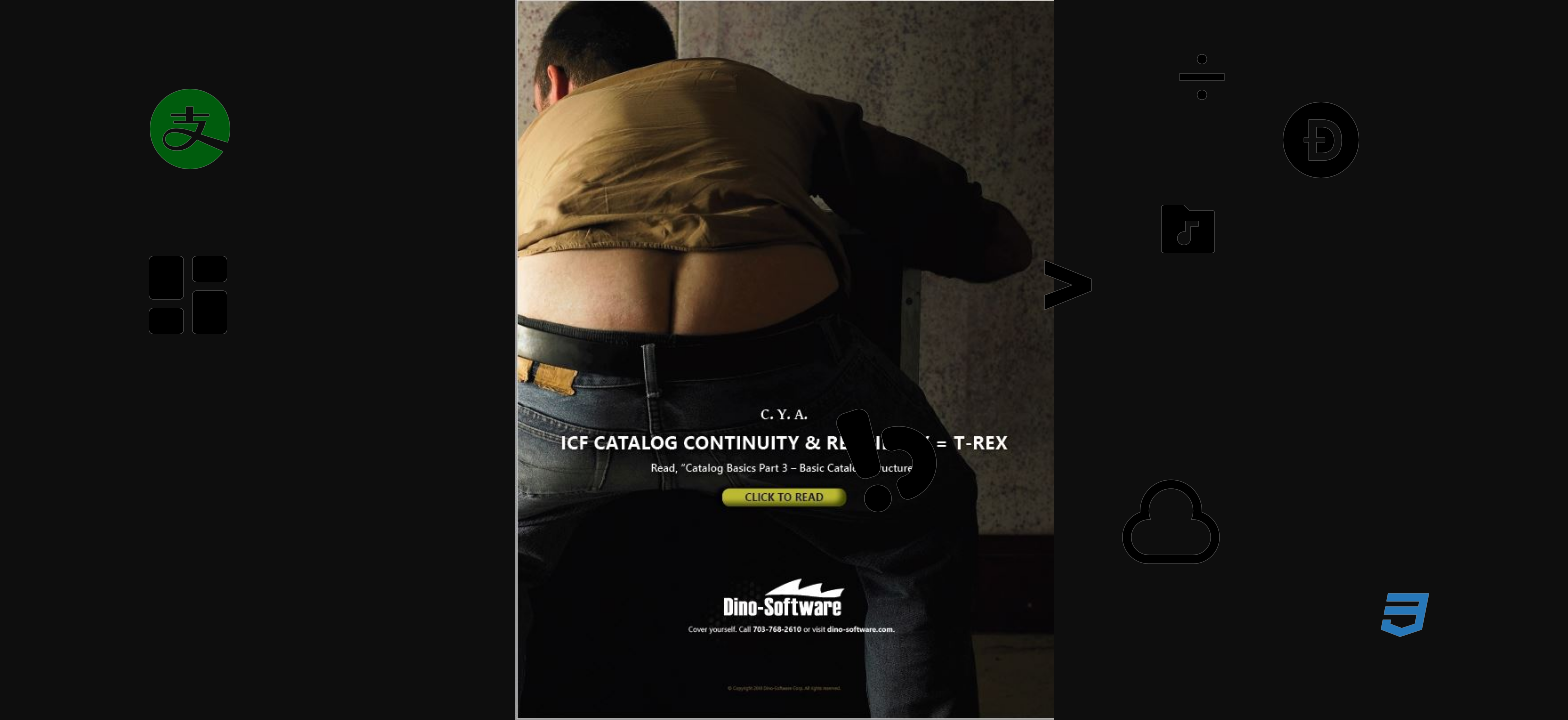 The image size is (1568, 720). What do you see at coordinates (190, 129) in the screenshot?
I see `pay with alipay` at bounding box center [190, 129].